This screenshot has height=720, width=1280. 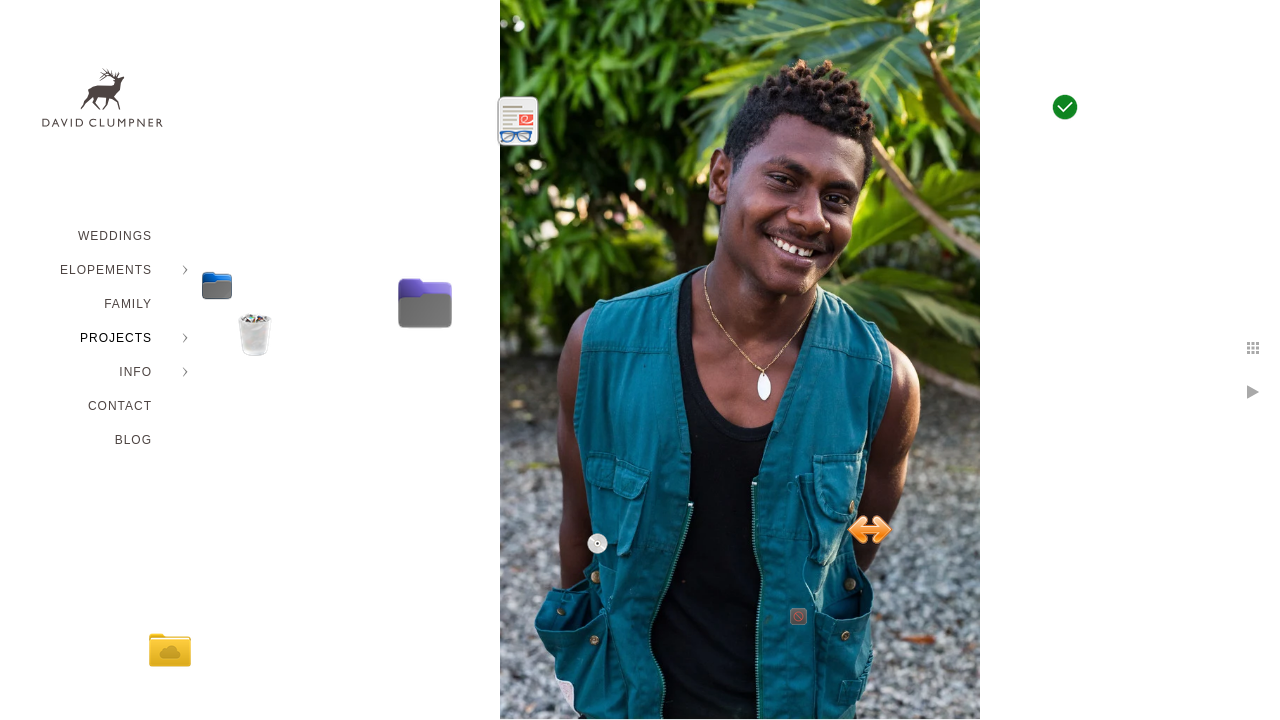 I want to click on drop files here to add to folder, so click(x=425, y=303).